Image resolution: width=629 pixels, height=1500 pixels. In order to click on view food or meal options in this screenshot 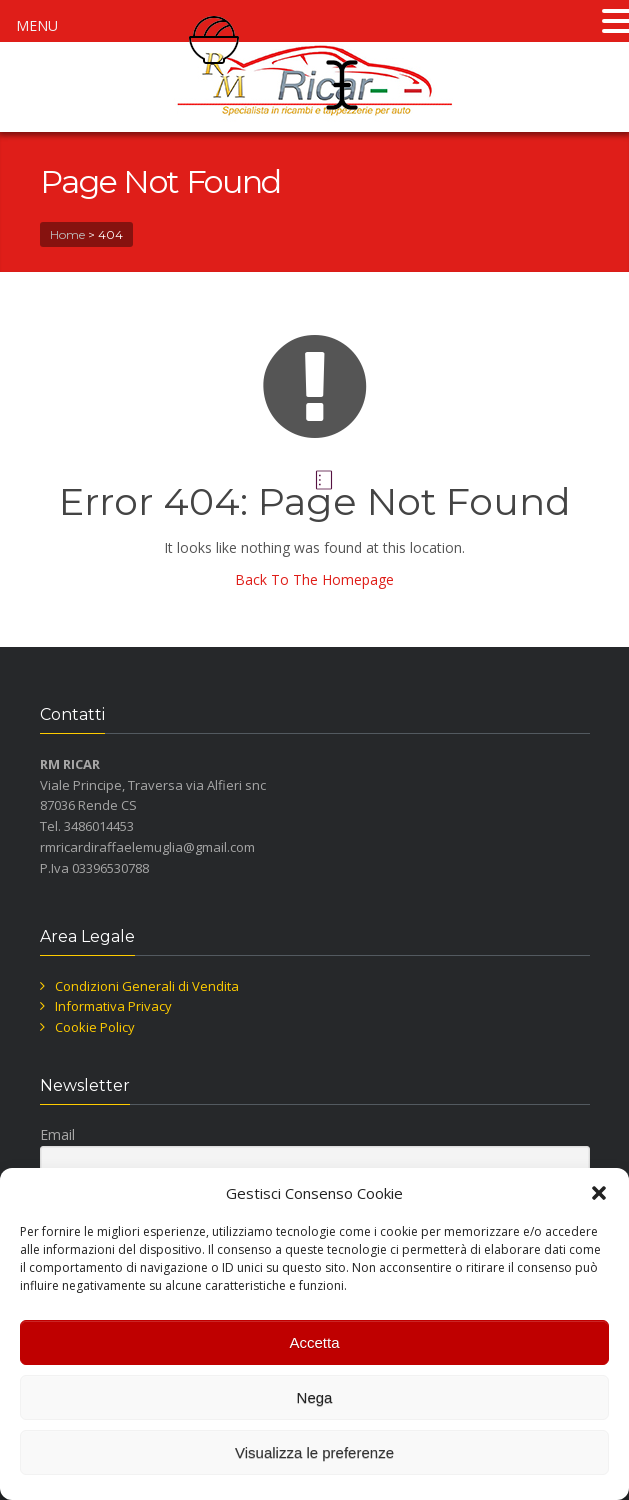, I will do `click(214, 41)`.